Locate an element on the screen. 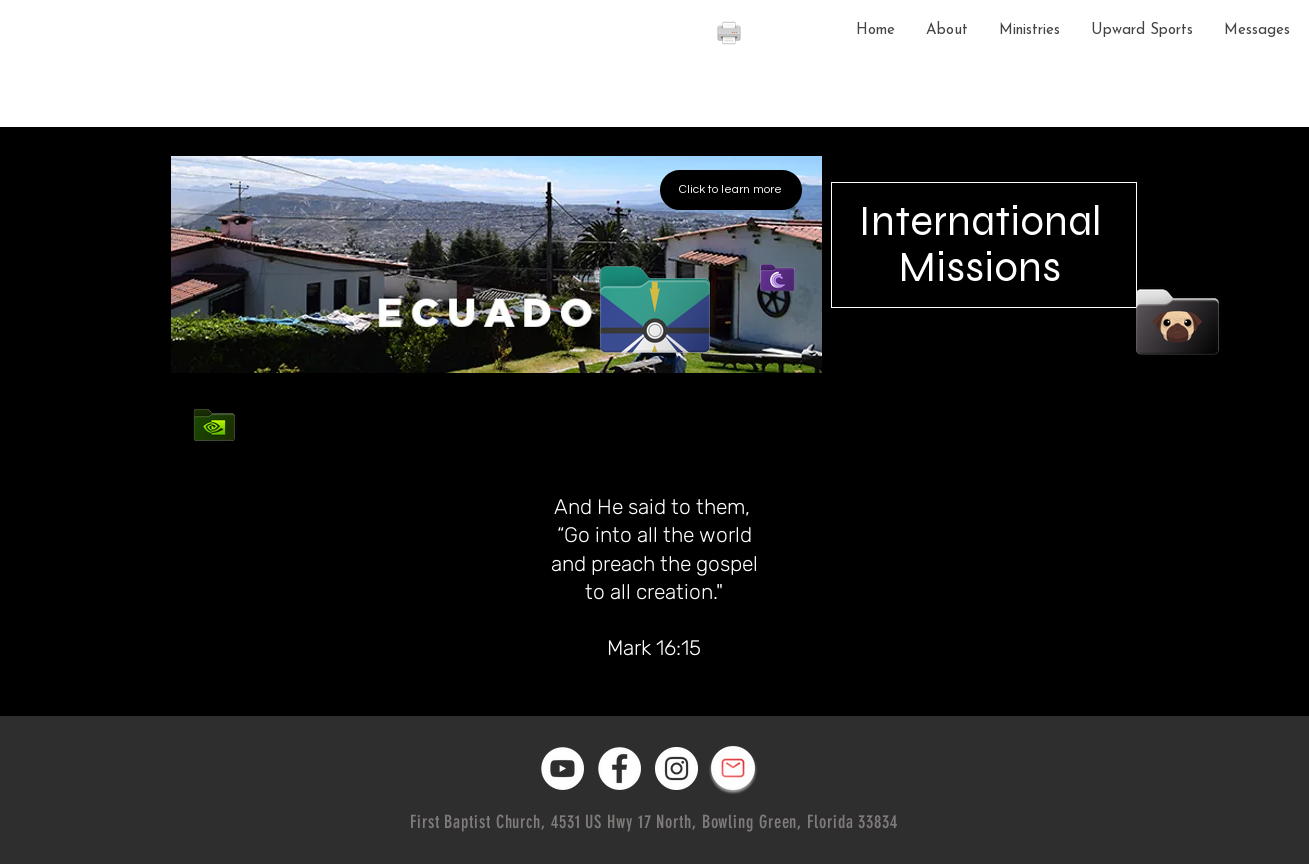 Image resolution: width=1309 pixels, height=864 pixels. folder containing pug-related images or files is located at coordinates (1177, 324).